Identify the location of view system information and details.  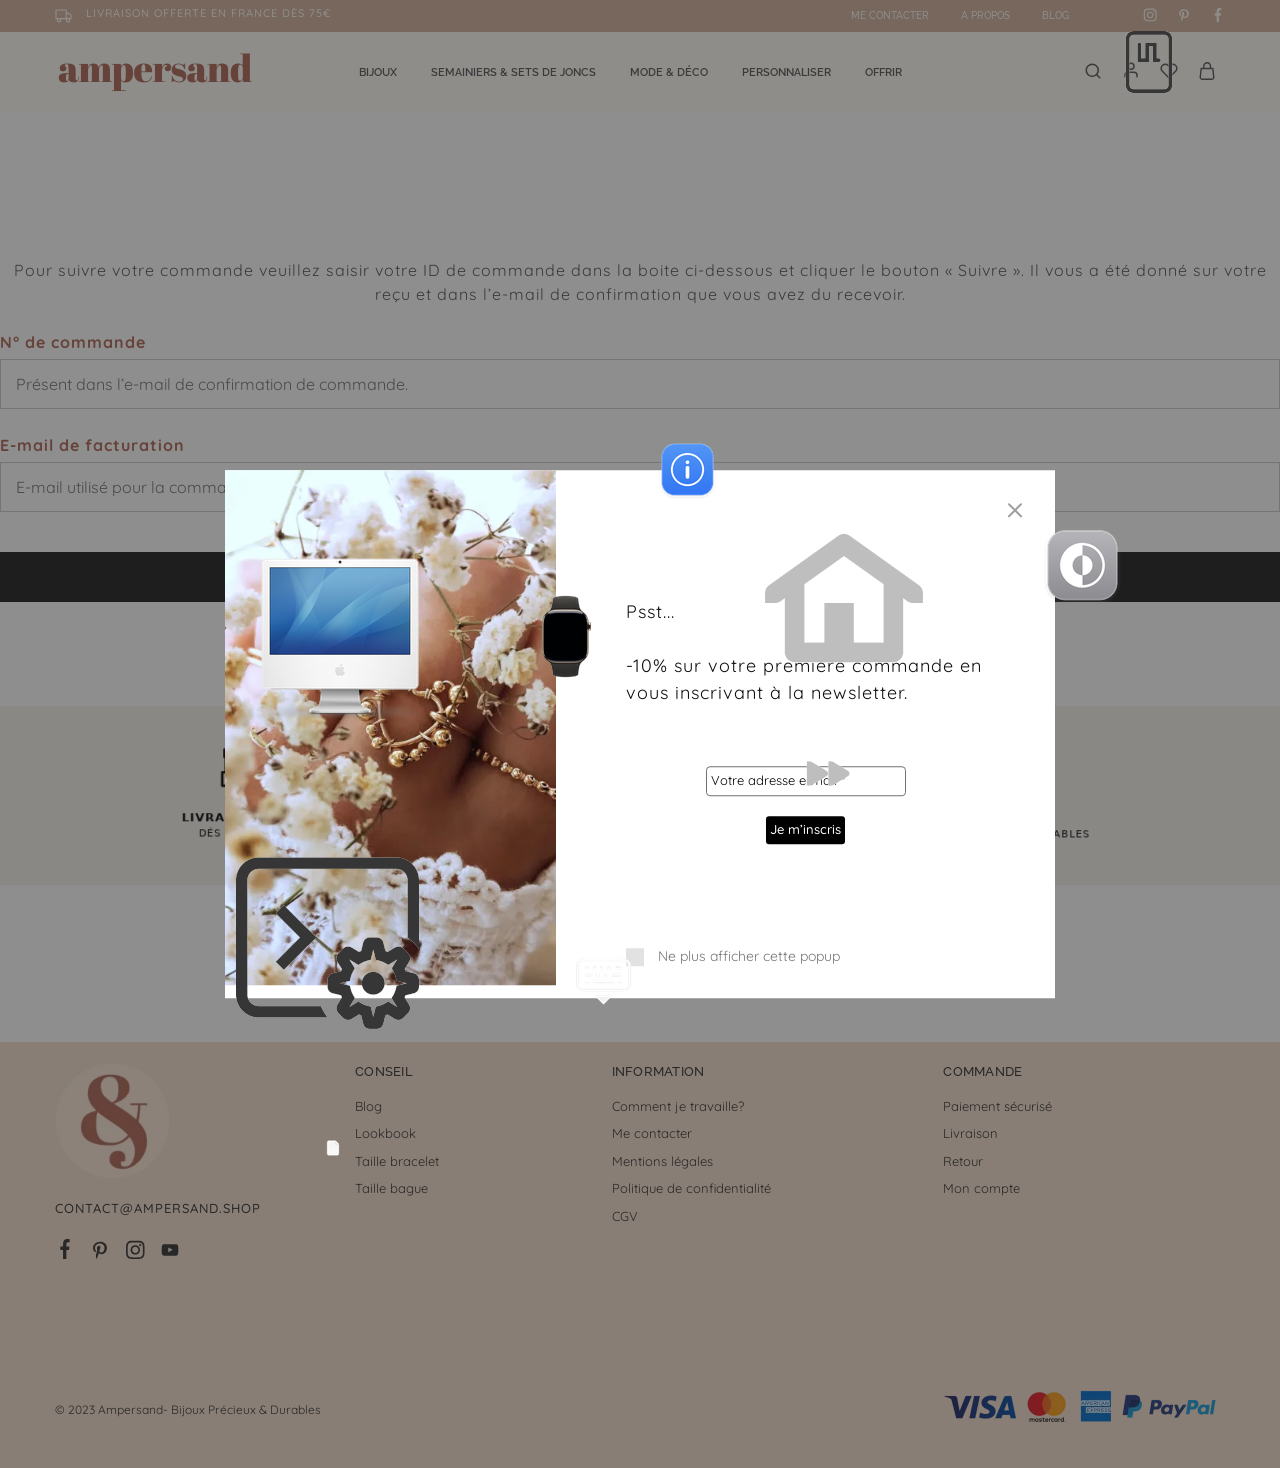
(687, 470).